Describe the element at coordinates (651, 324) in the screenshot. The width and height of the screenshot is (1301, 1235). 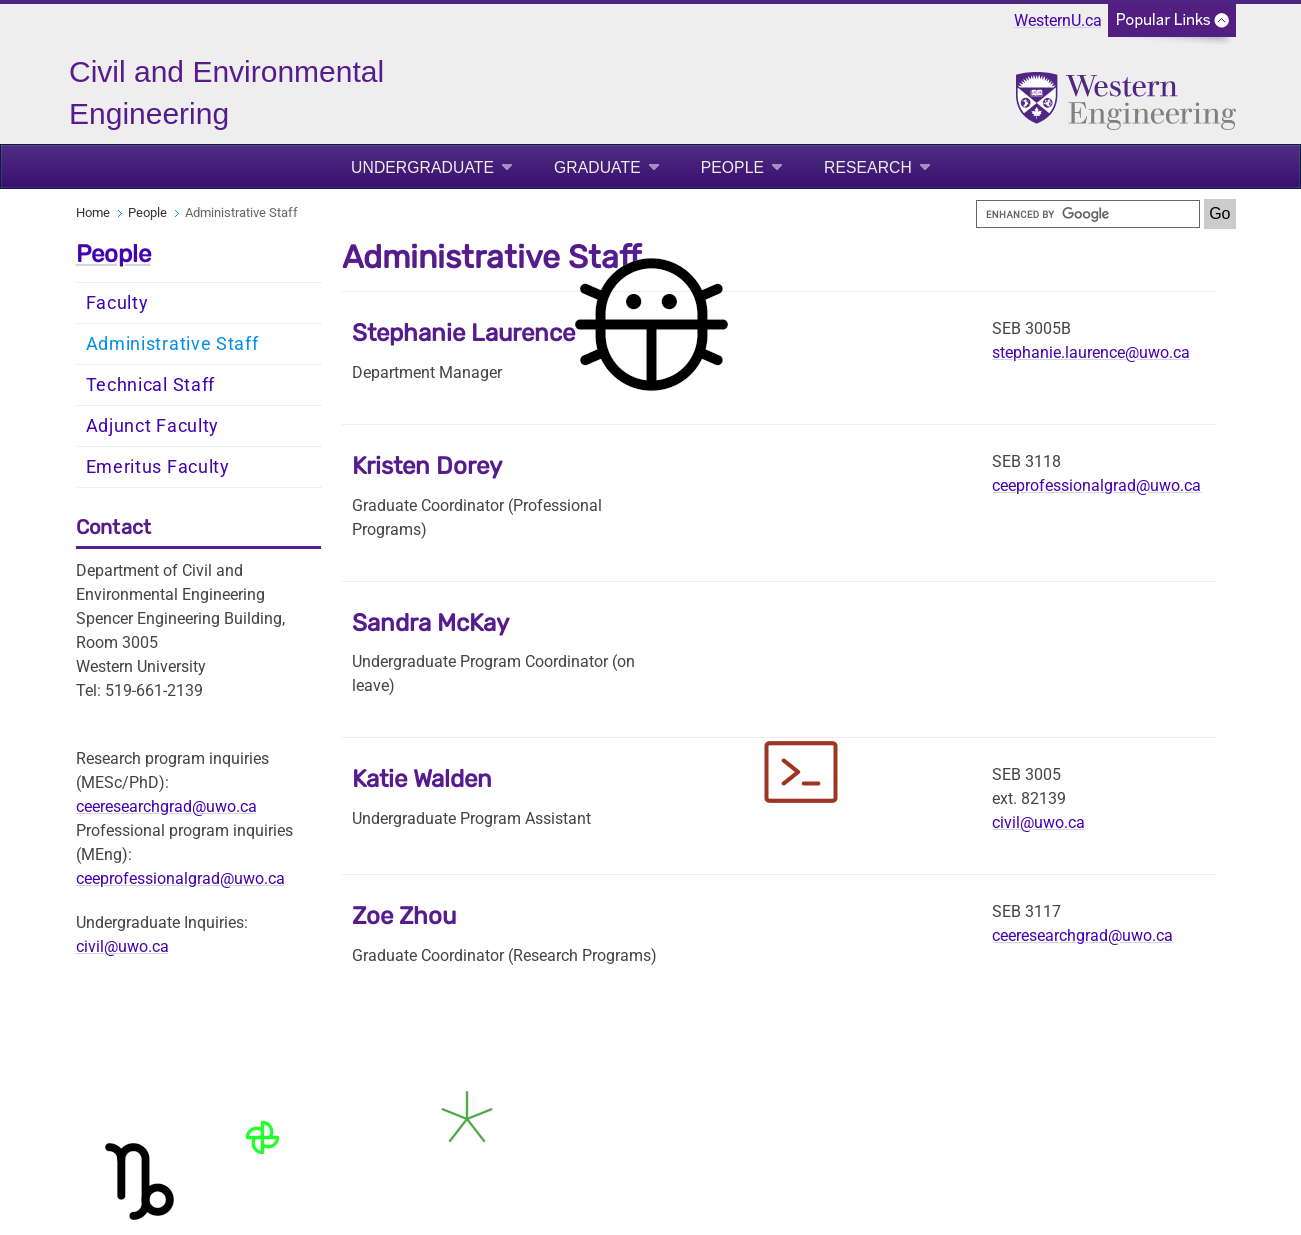
I see `report a bug or issue` at that location.